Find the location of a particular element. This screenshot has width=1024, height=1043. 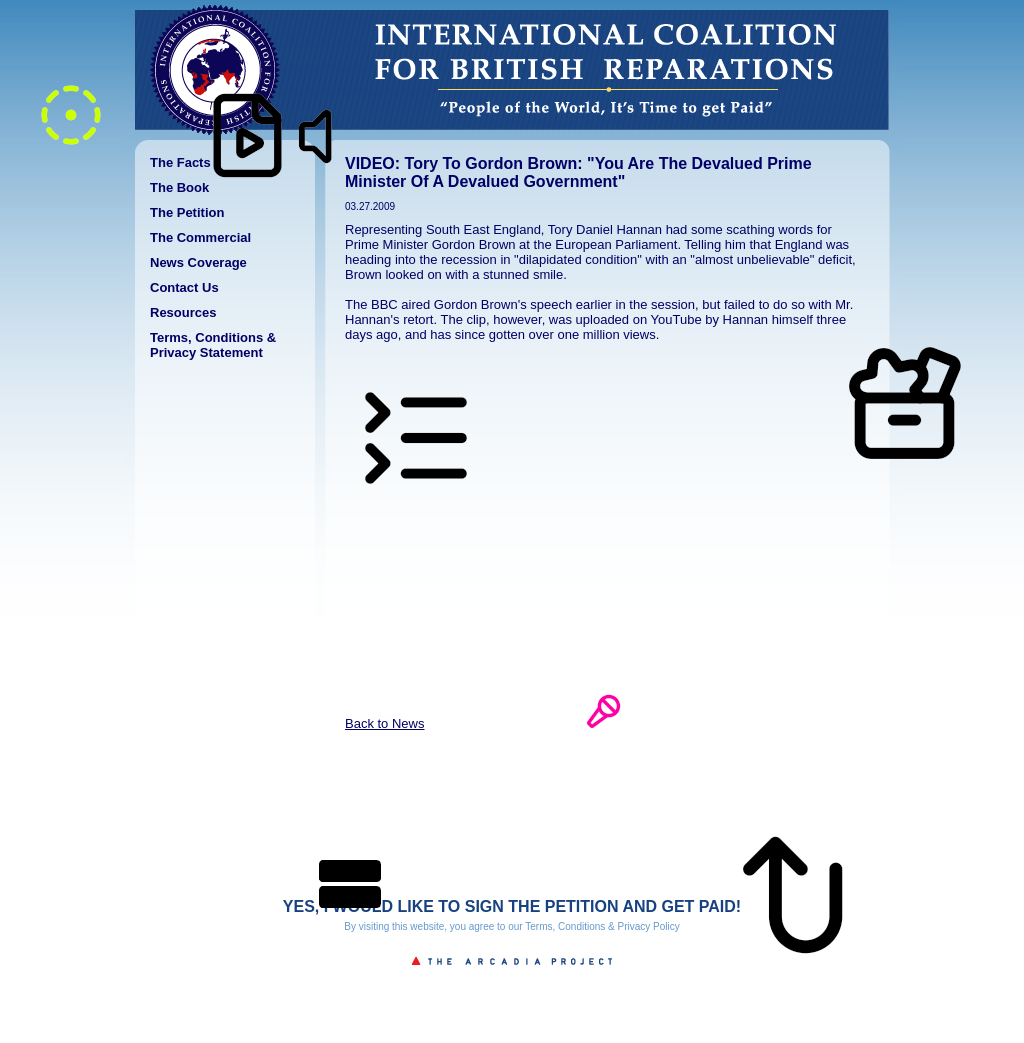

adjust audio volume settings is located at coordinates (331, 136).